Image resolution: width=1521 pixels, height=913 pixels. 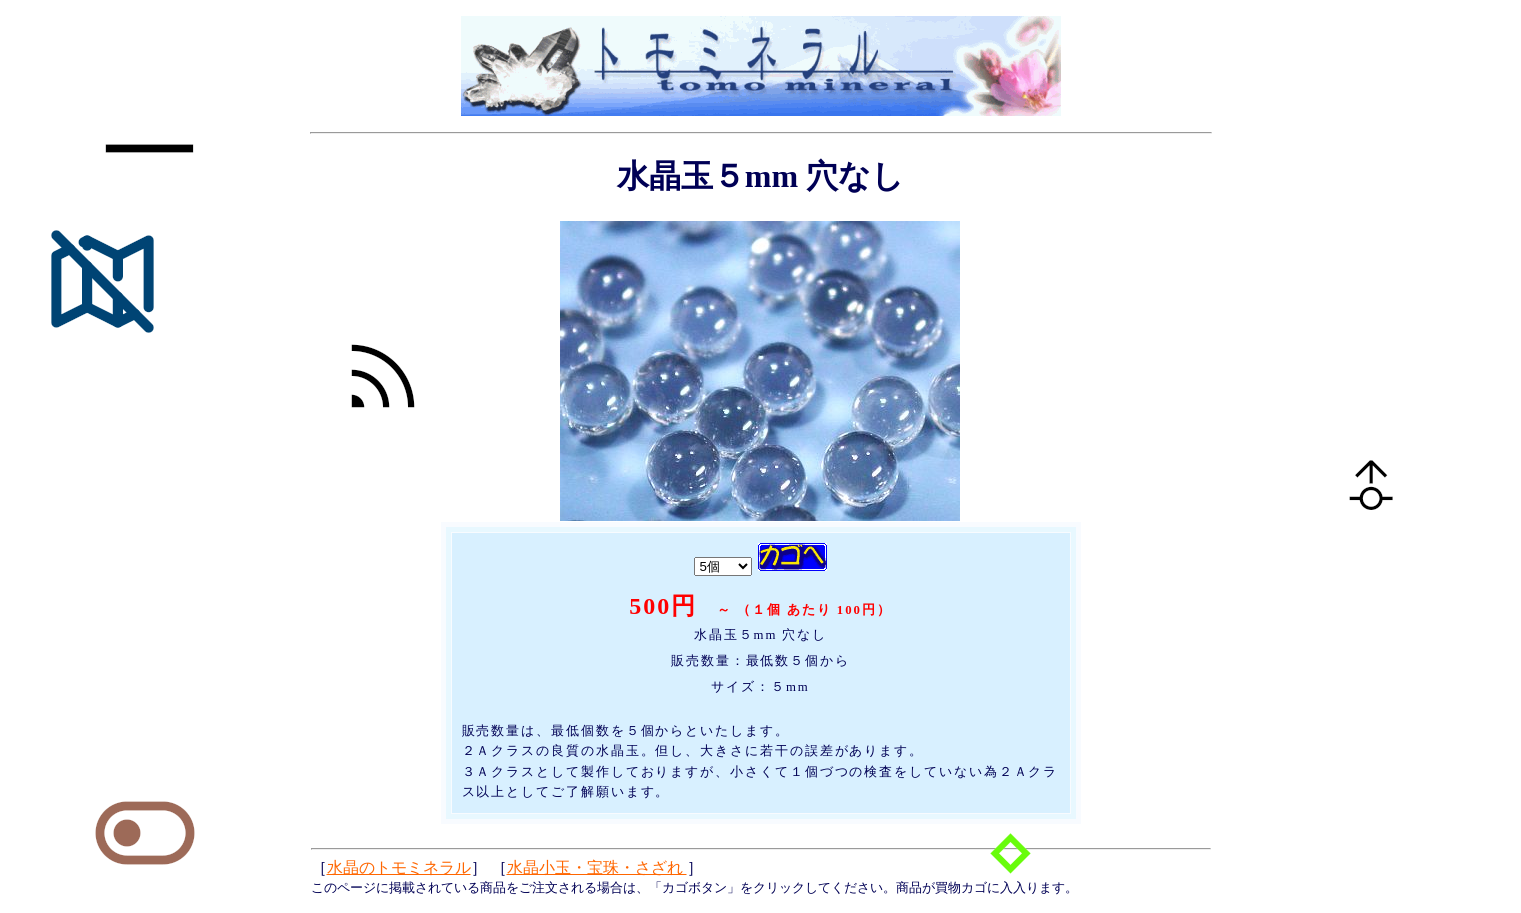 What do you see at coordinates (145, 833) in the screenshot?
I see `toggle switch in off position` at bounding box center [145, 833].